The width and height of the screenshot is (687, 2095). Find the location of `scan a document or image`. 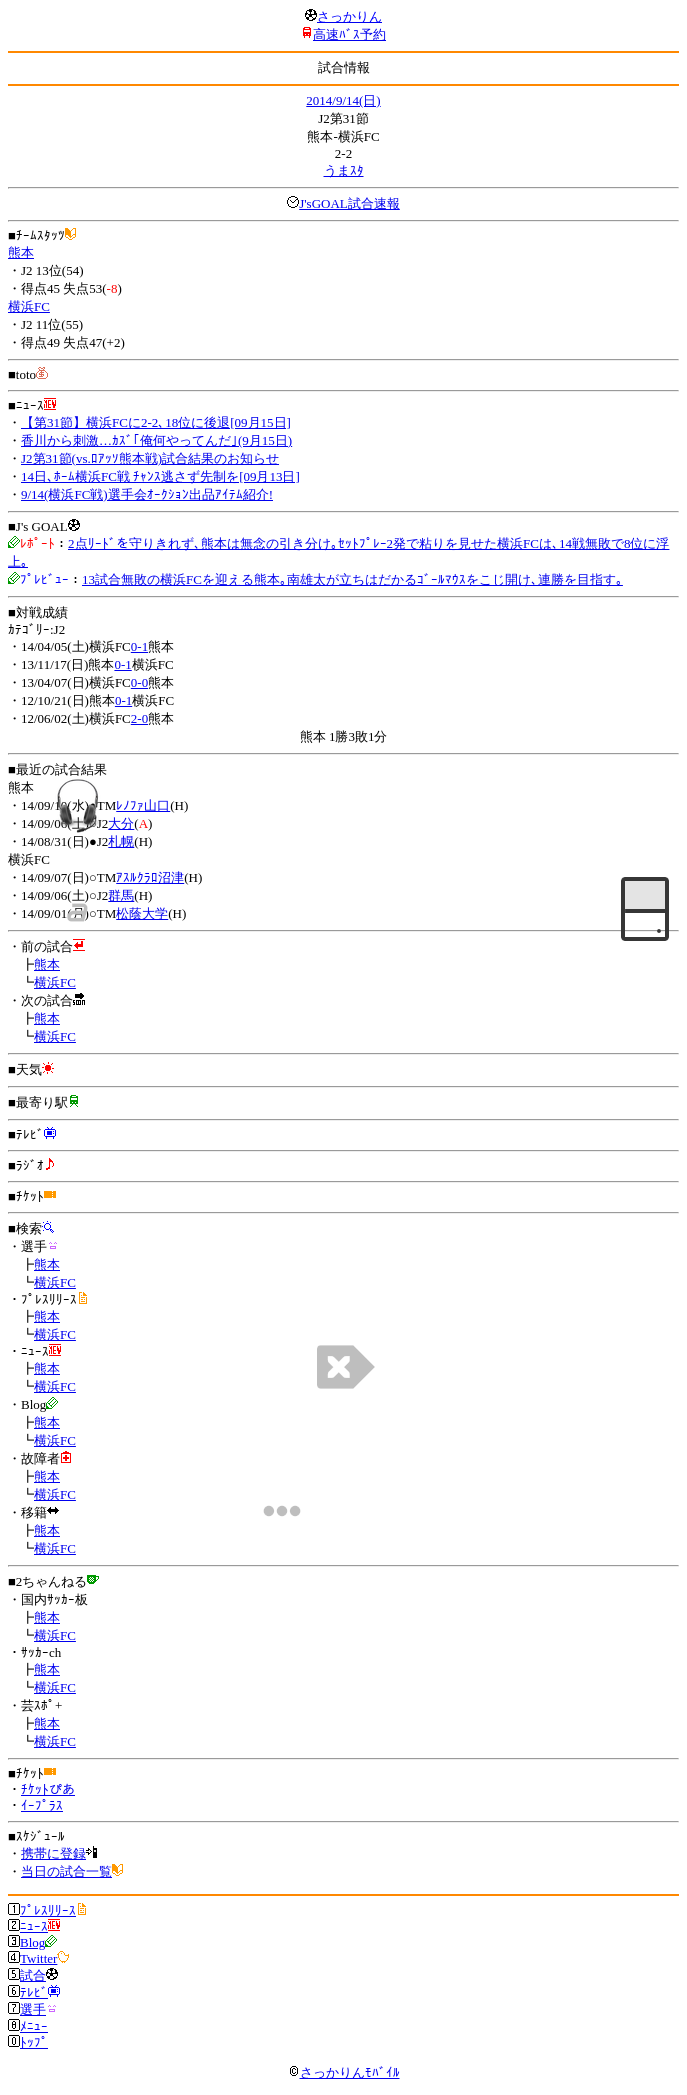

scan a document or image is located at coordinates (645, 909).